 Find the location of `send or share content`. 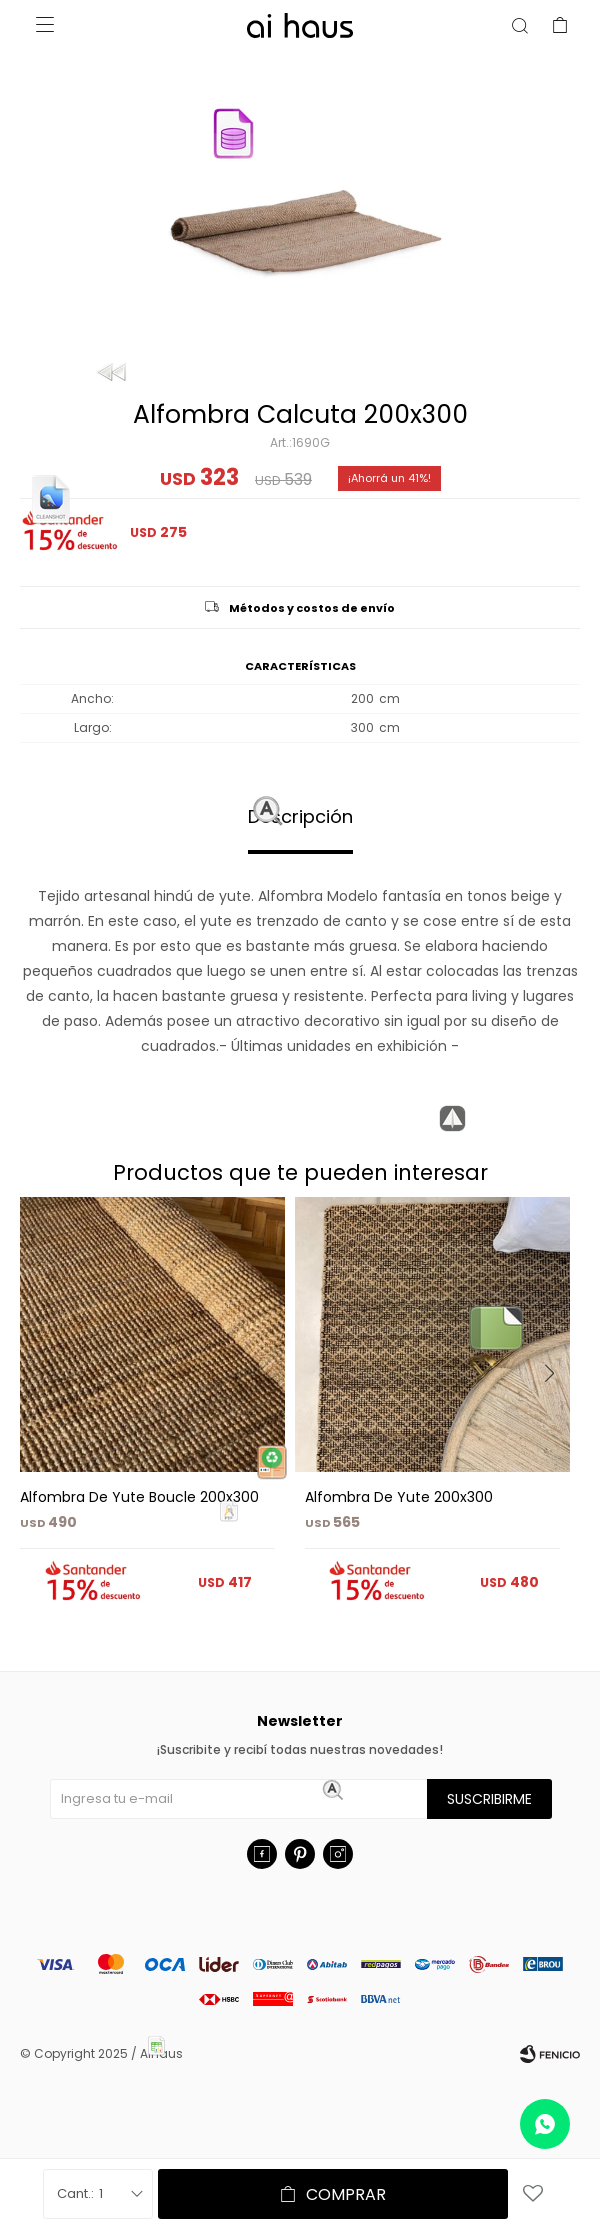

send or share content is located at coordinates (452, 1118).